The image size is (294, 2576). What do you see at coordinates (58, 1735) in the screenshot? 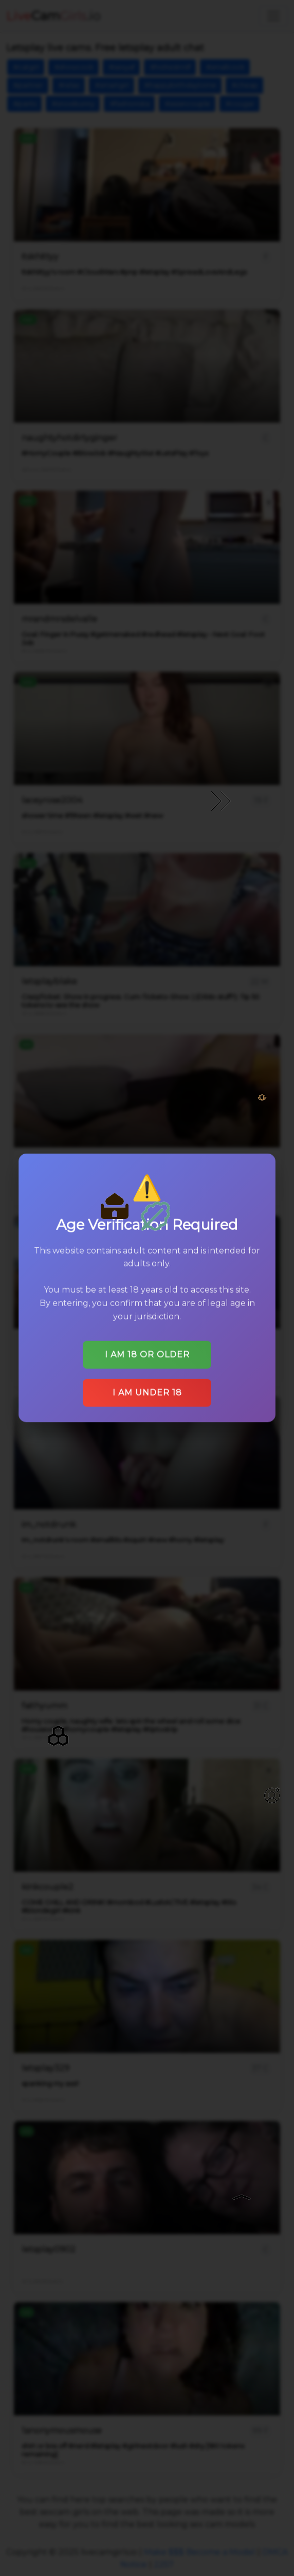
I see `view modular components or building blocks` at bounding box center [58, 1735].